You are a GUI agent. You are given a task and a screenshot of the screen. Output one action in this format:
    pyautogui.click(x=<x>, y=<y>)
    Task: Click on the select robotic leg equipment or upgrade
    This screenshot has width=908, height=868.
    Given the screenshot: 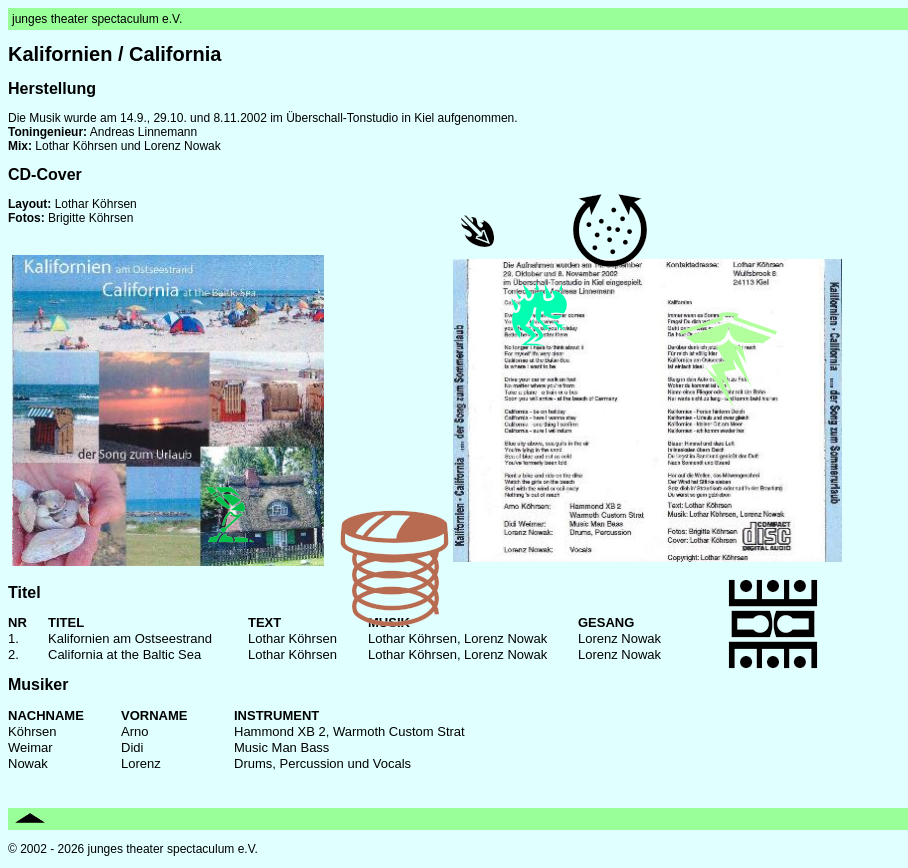 What is the action you would take?
    pyautogui.click(x=230, y=515)
    